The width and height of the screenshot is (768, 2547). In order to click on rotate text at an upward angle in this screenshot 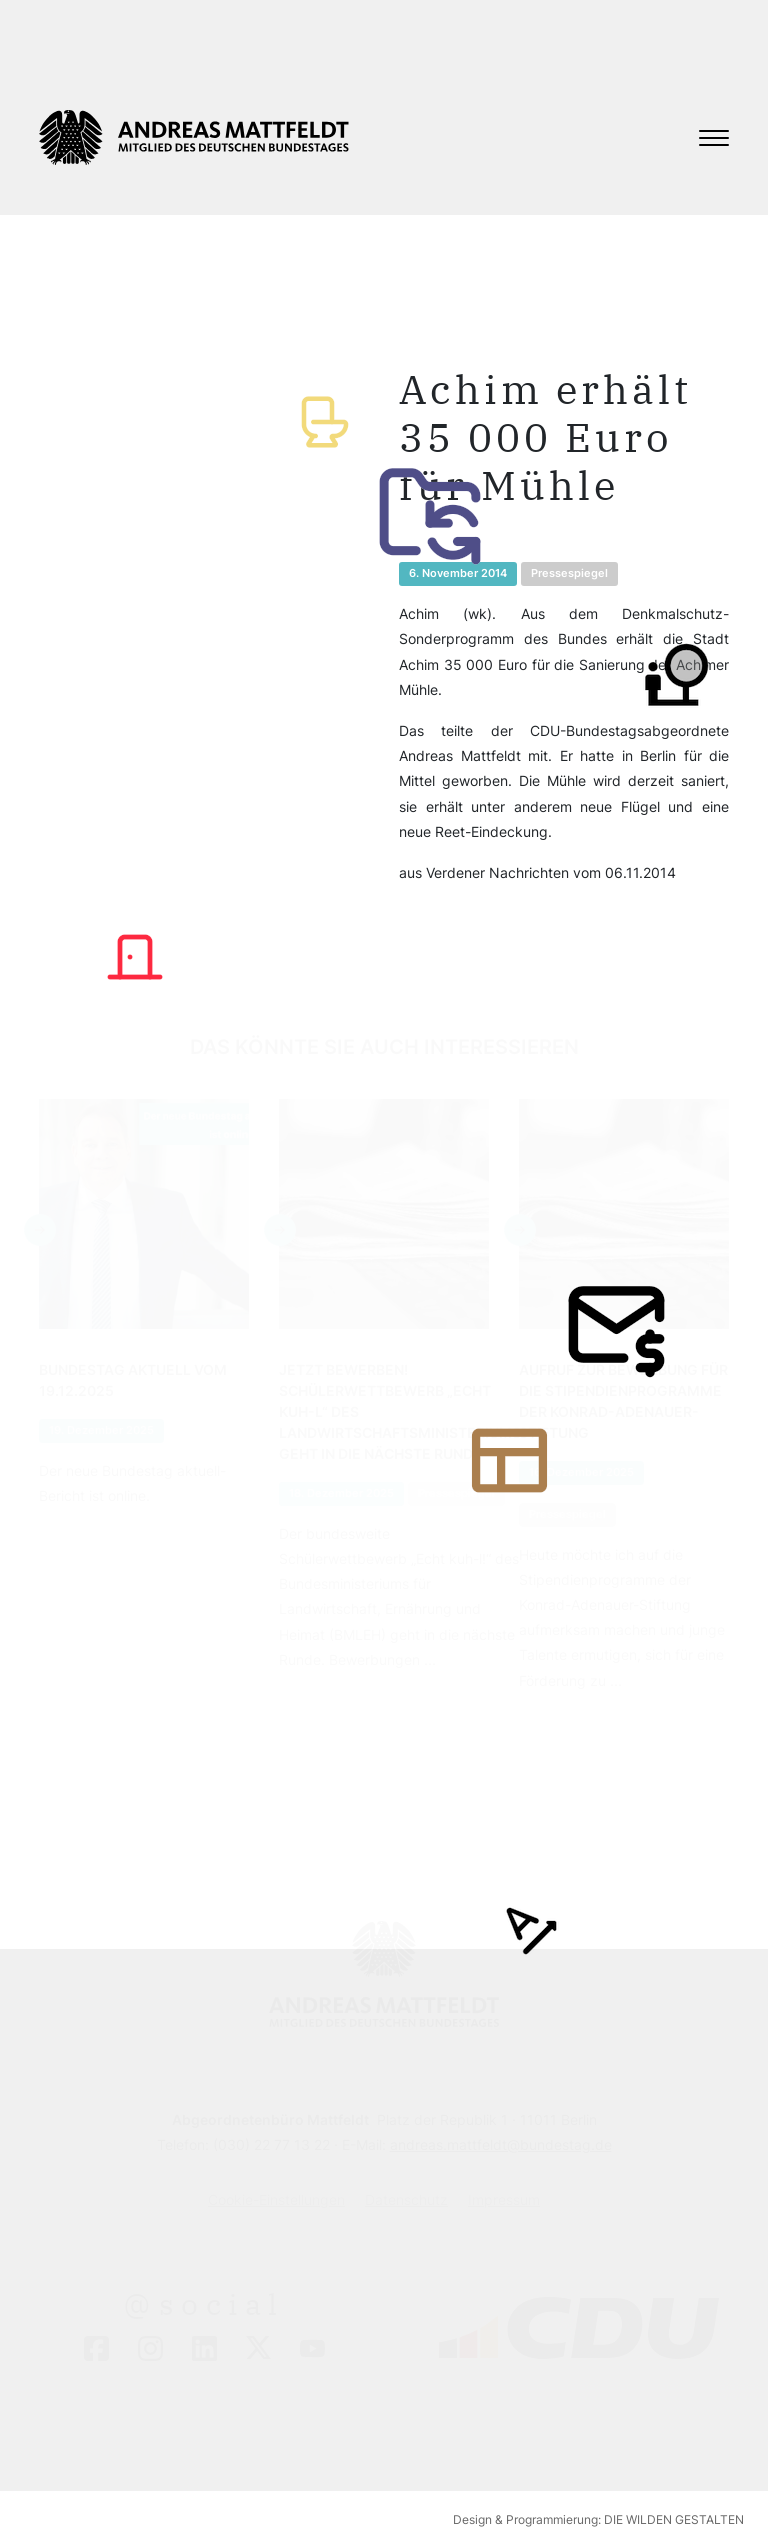, I will do `click(530, 1929)`.